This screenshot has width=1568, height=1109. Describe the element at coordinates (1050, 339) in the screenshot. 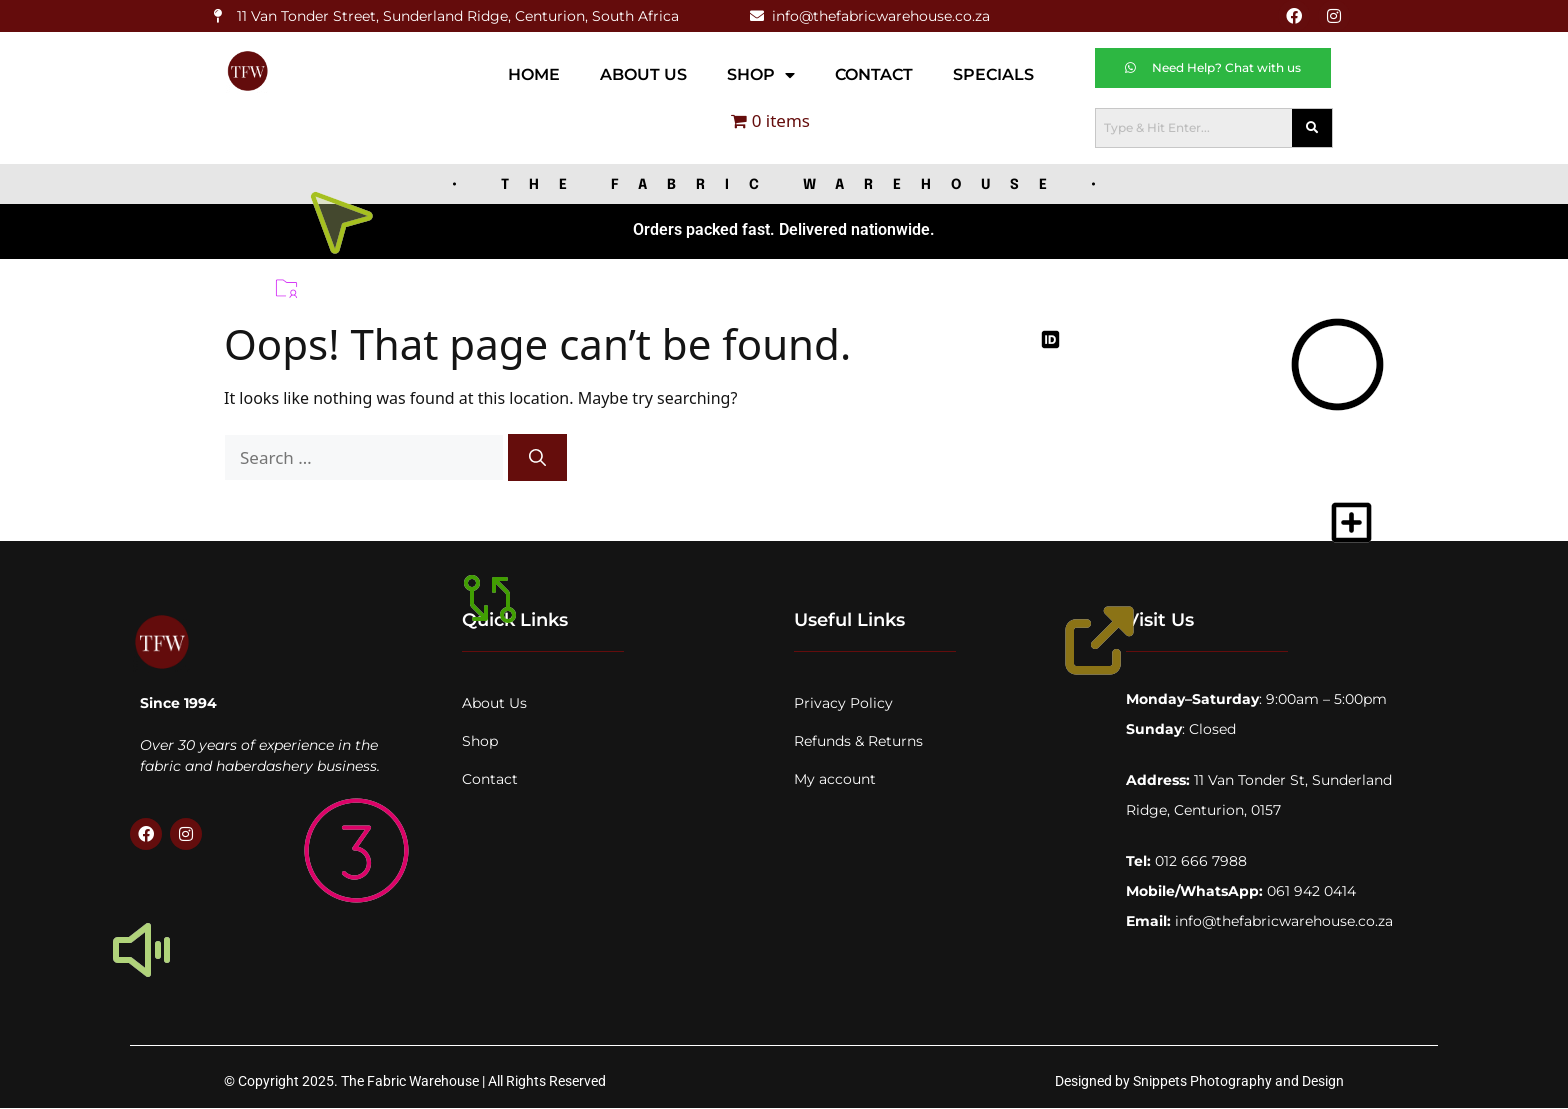

I see `view user ID or identification details` at that location.